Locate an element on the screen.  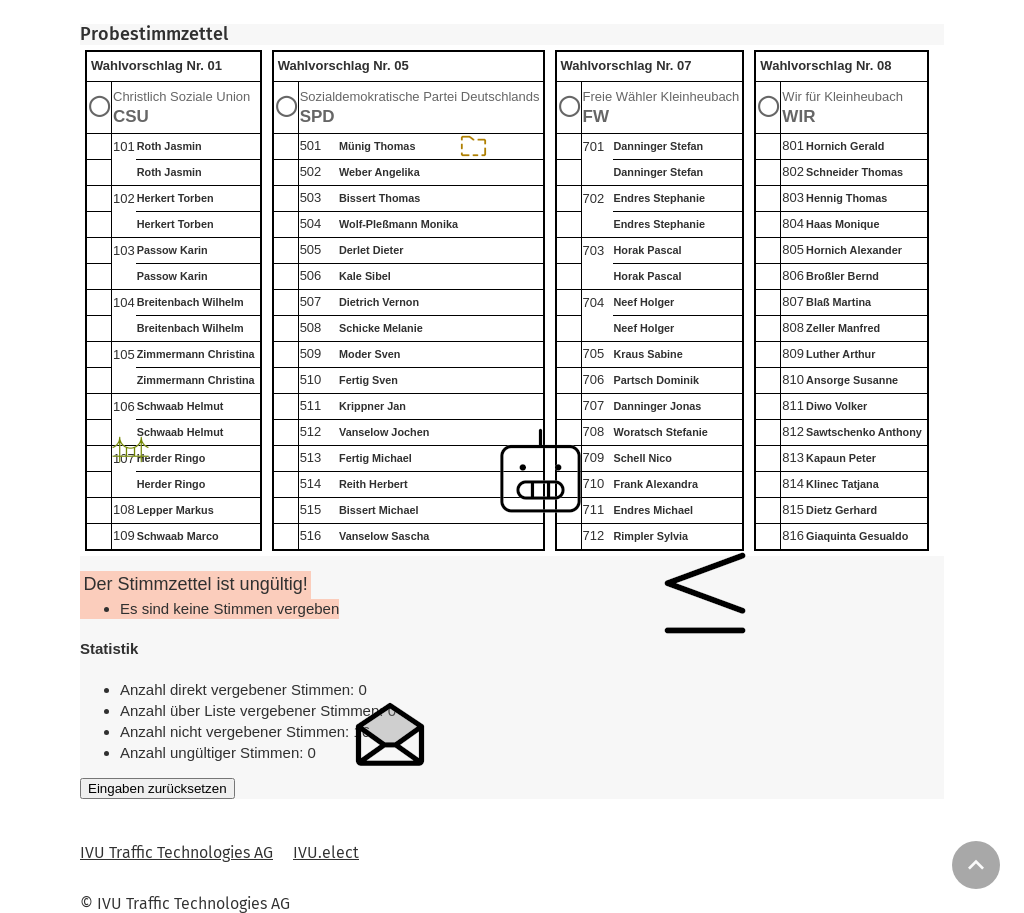
access AI assistant or chatbot is located at coordinates (540, 475).